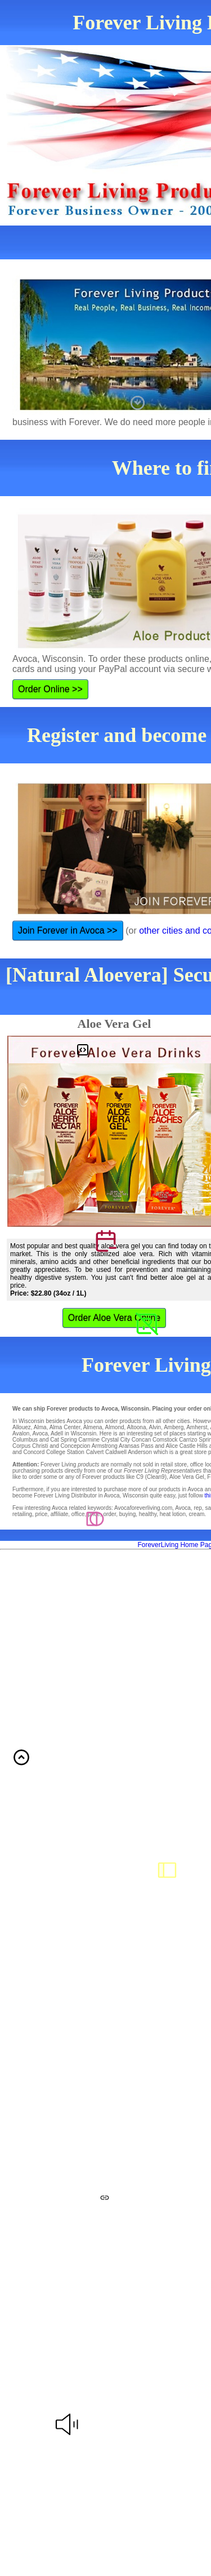 The height and width of the screenshot is (2576, 211). What do you see at coordinates (147, 1324) in the screenshot?
I see `no parking available` at bounding box center [147, 1324].